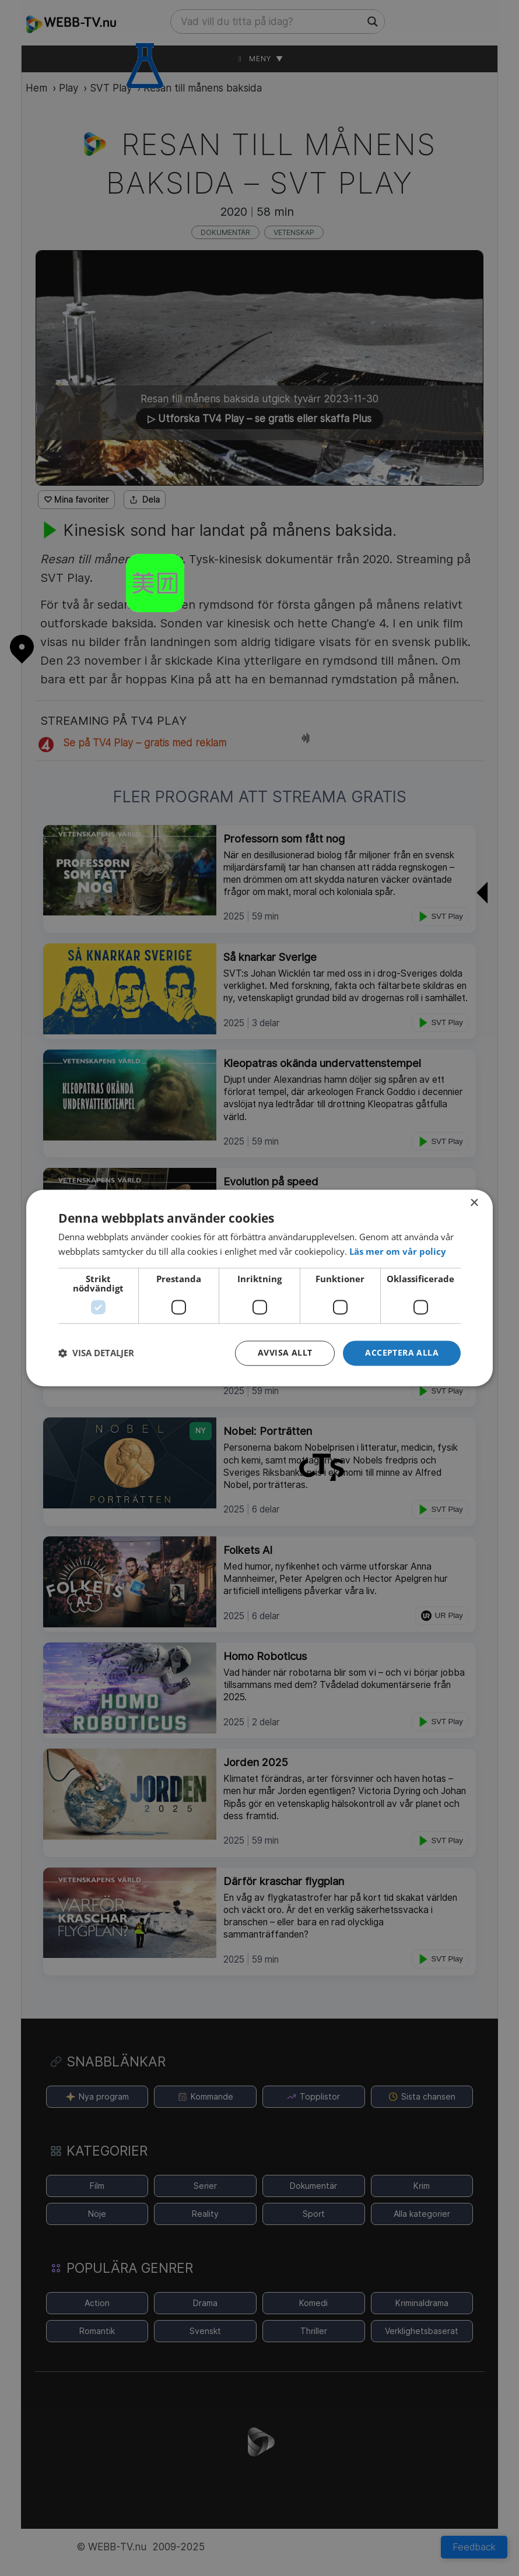  Describe the element at coordinates (306, 738) in the screenshot. I see `open clyp audio sharing platform` at that location.